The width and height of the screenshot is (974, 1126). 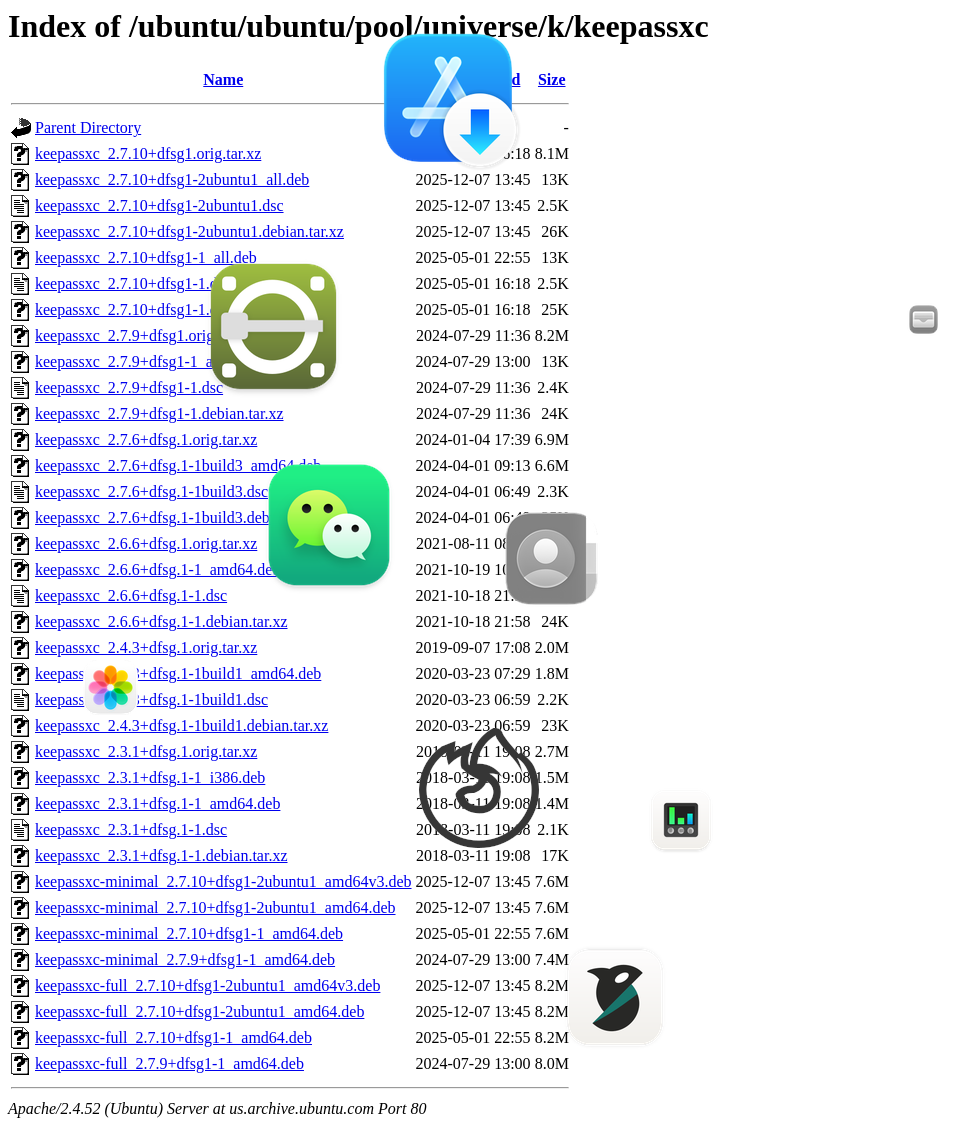 I want to click on open apple wallet app, so click(x=923, y=319).